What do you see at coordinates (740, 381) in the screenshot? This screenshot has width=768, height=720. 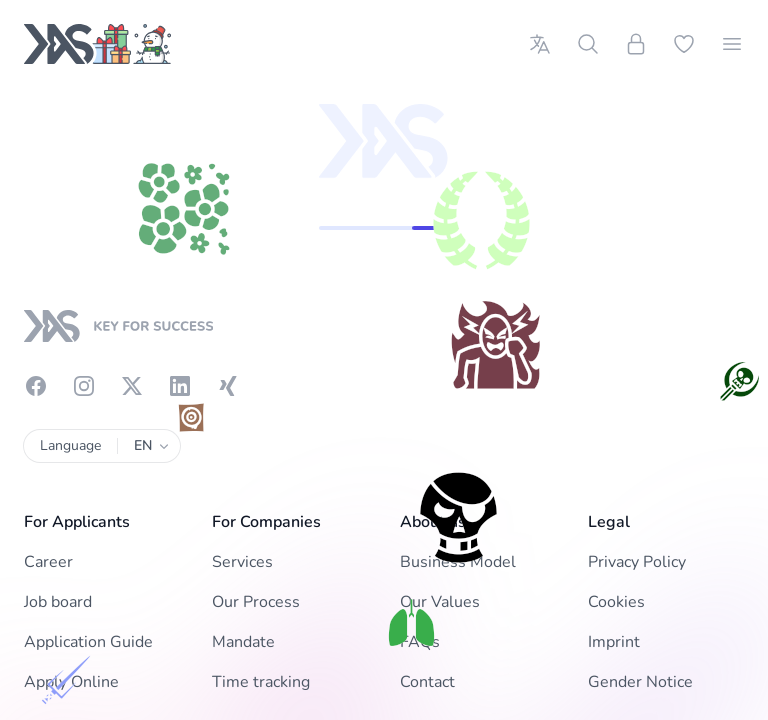 I see `select necromancer or dark mage class` at bounding box center [740, 381].